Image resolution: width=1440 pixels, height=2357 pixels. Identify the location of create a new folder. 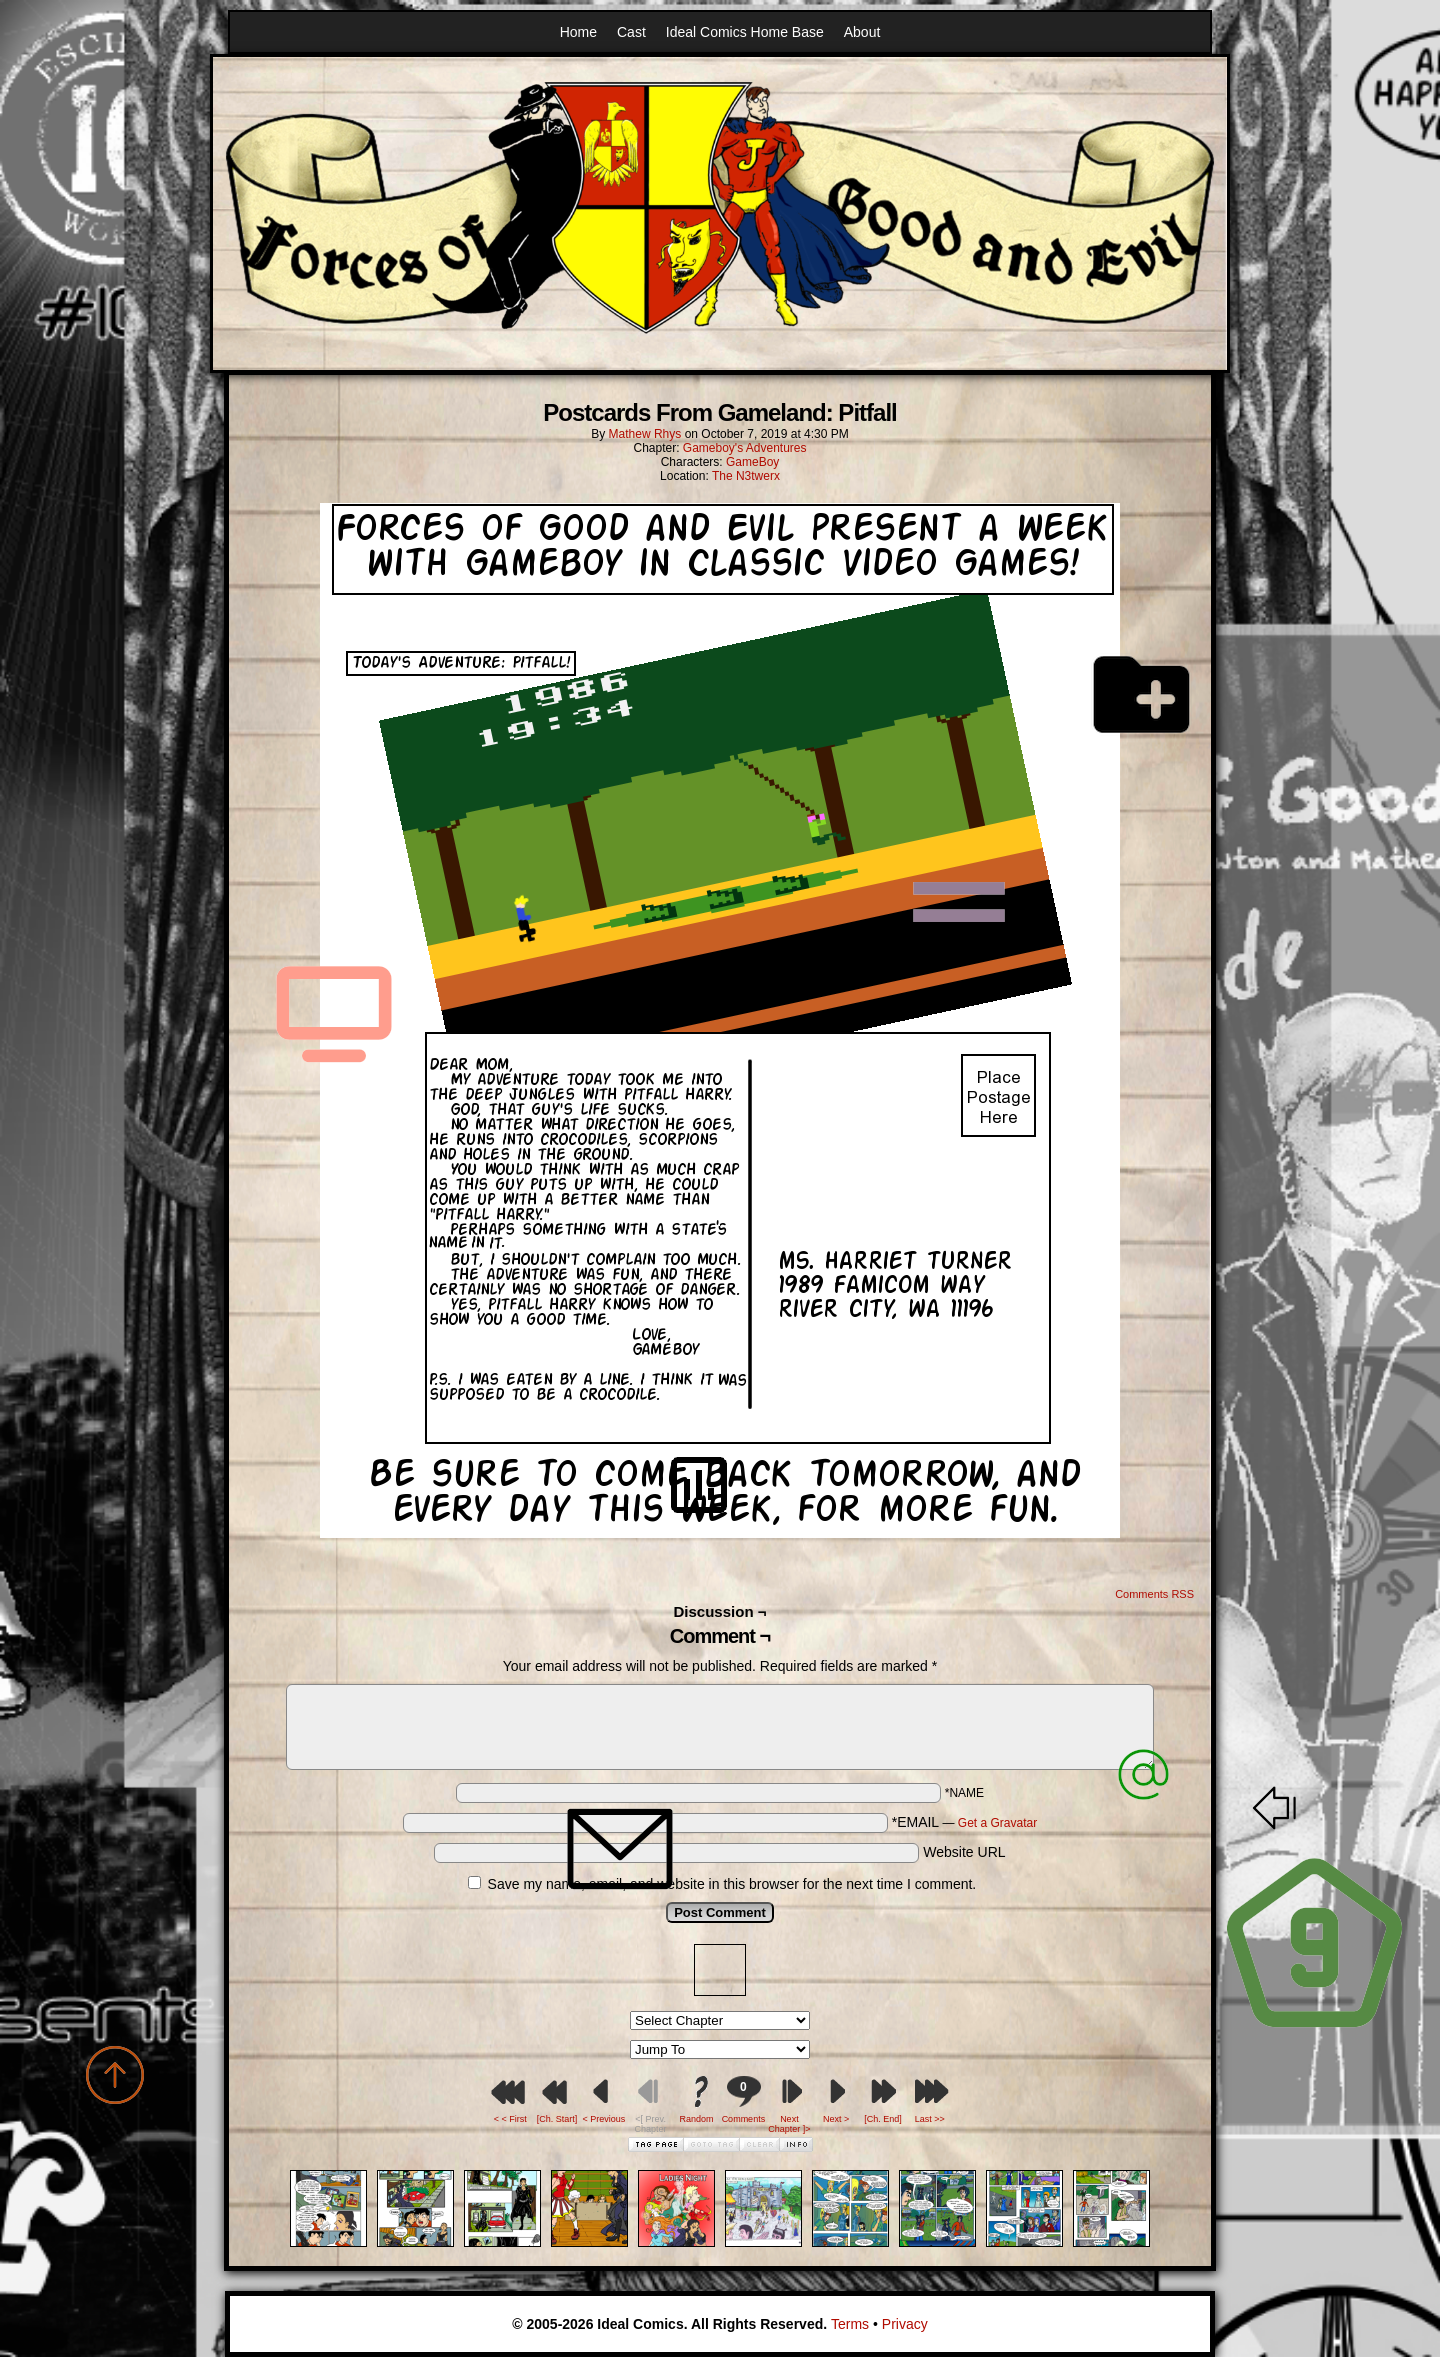
(1141, 694).